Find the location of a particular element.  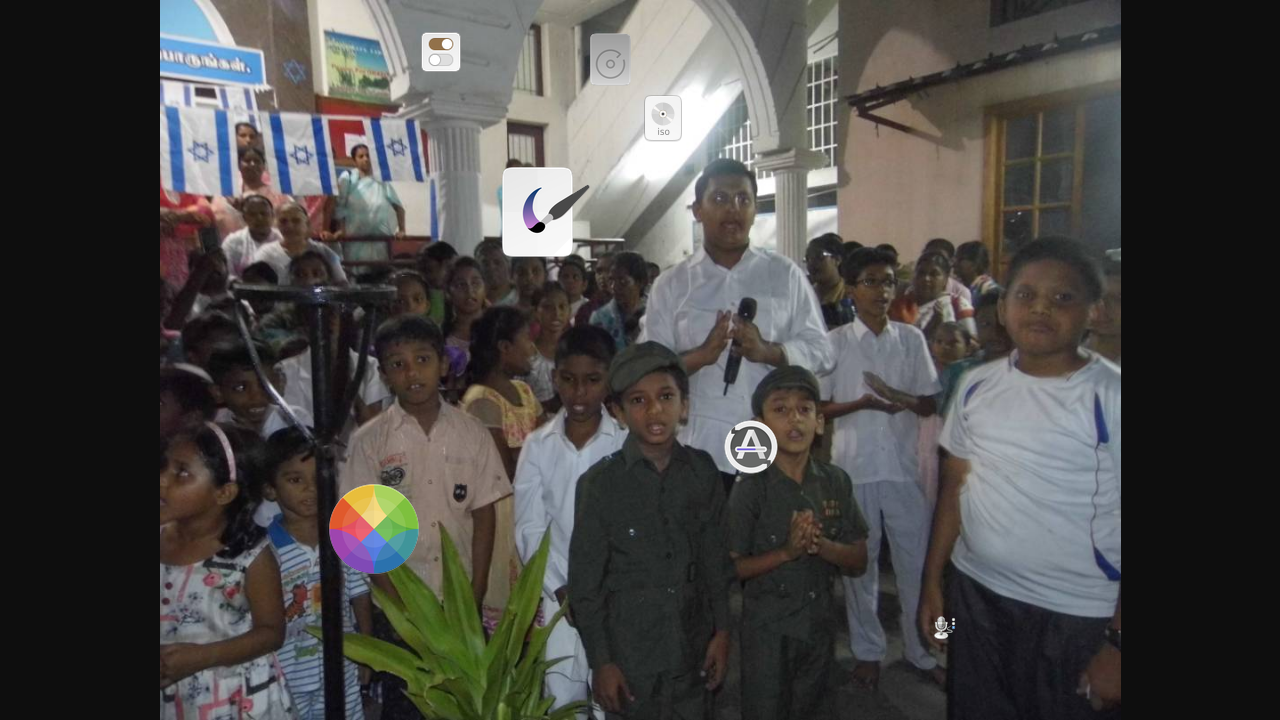

microphone input level is set to low is located at coordinates (945, 628).